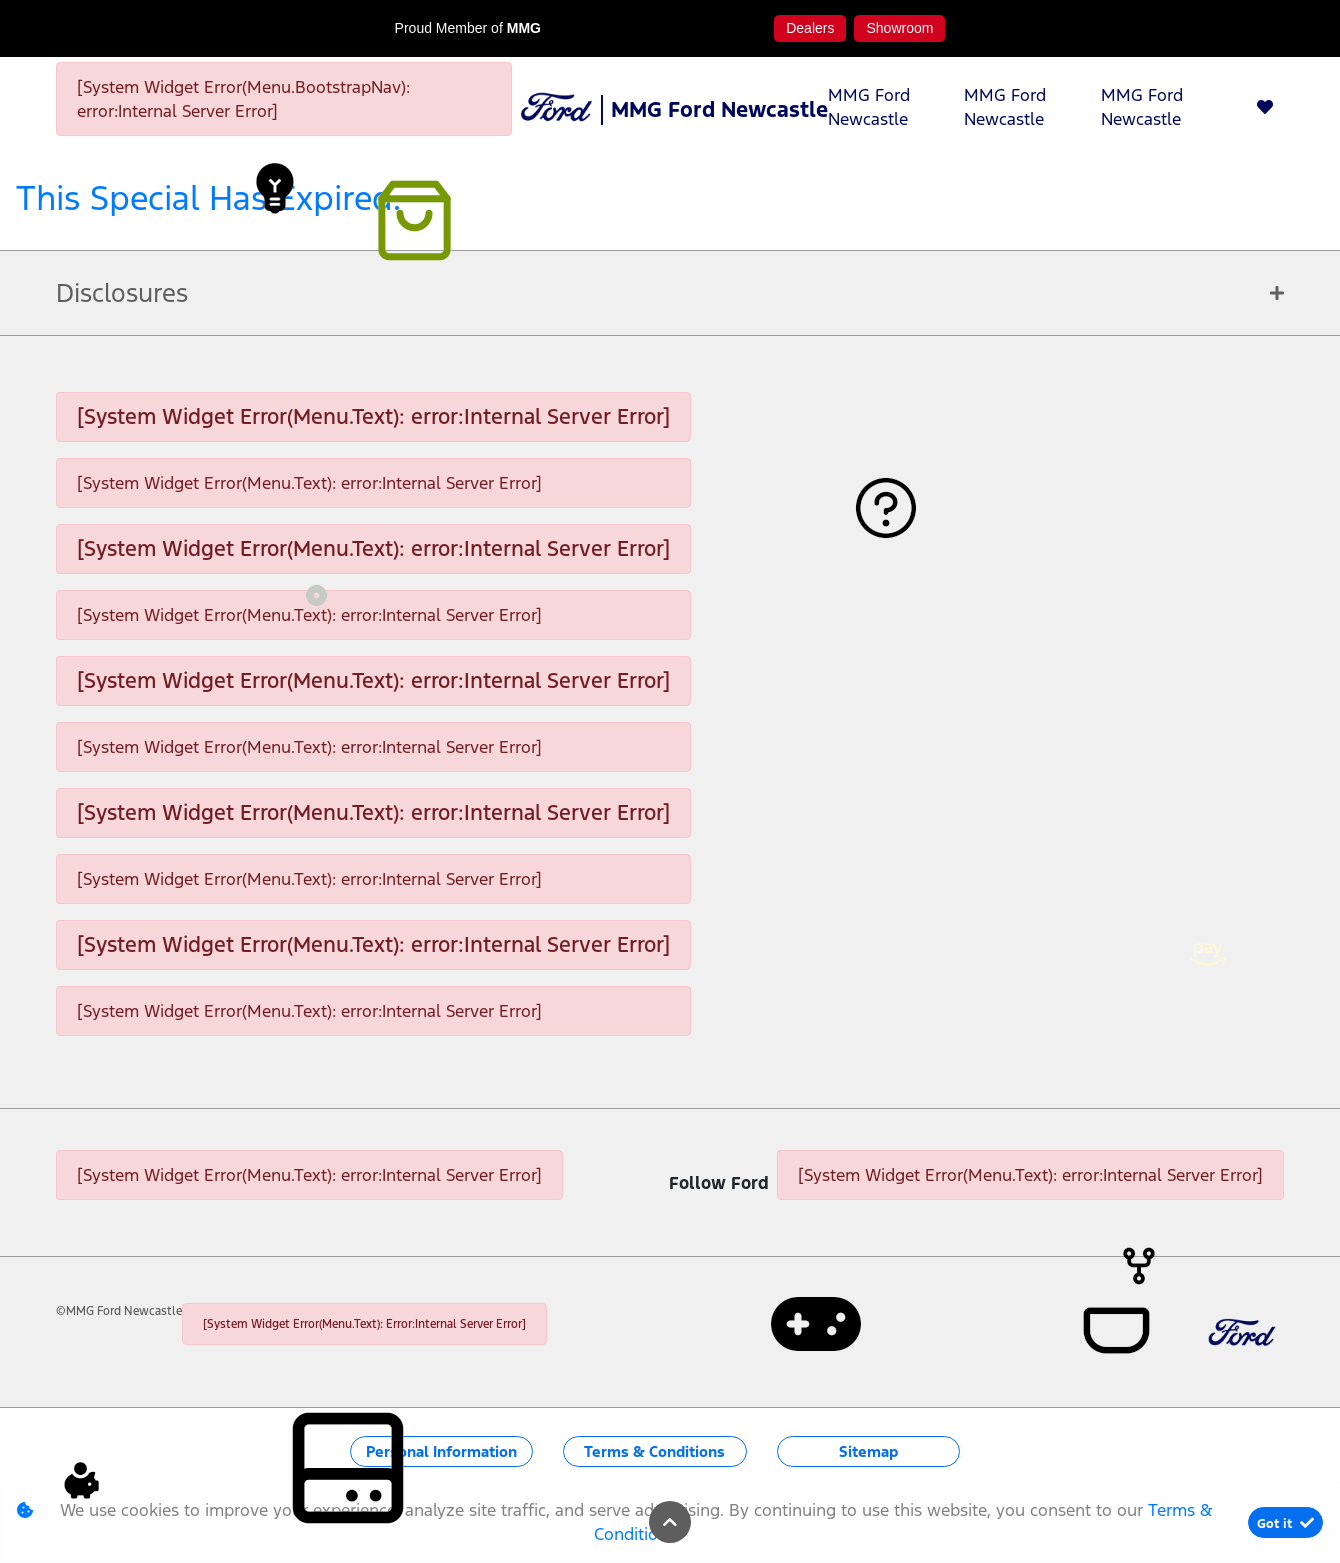 The width and height of the screenshot is (1340, 1563). What do you see at coordinates (1116, 1330) in the screenshot?
I see `container or card element with rounded bottom corners` at bounding box center [1116, 1330].